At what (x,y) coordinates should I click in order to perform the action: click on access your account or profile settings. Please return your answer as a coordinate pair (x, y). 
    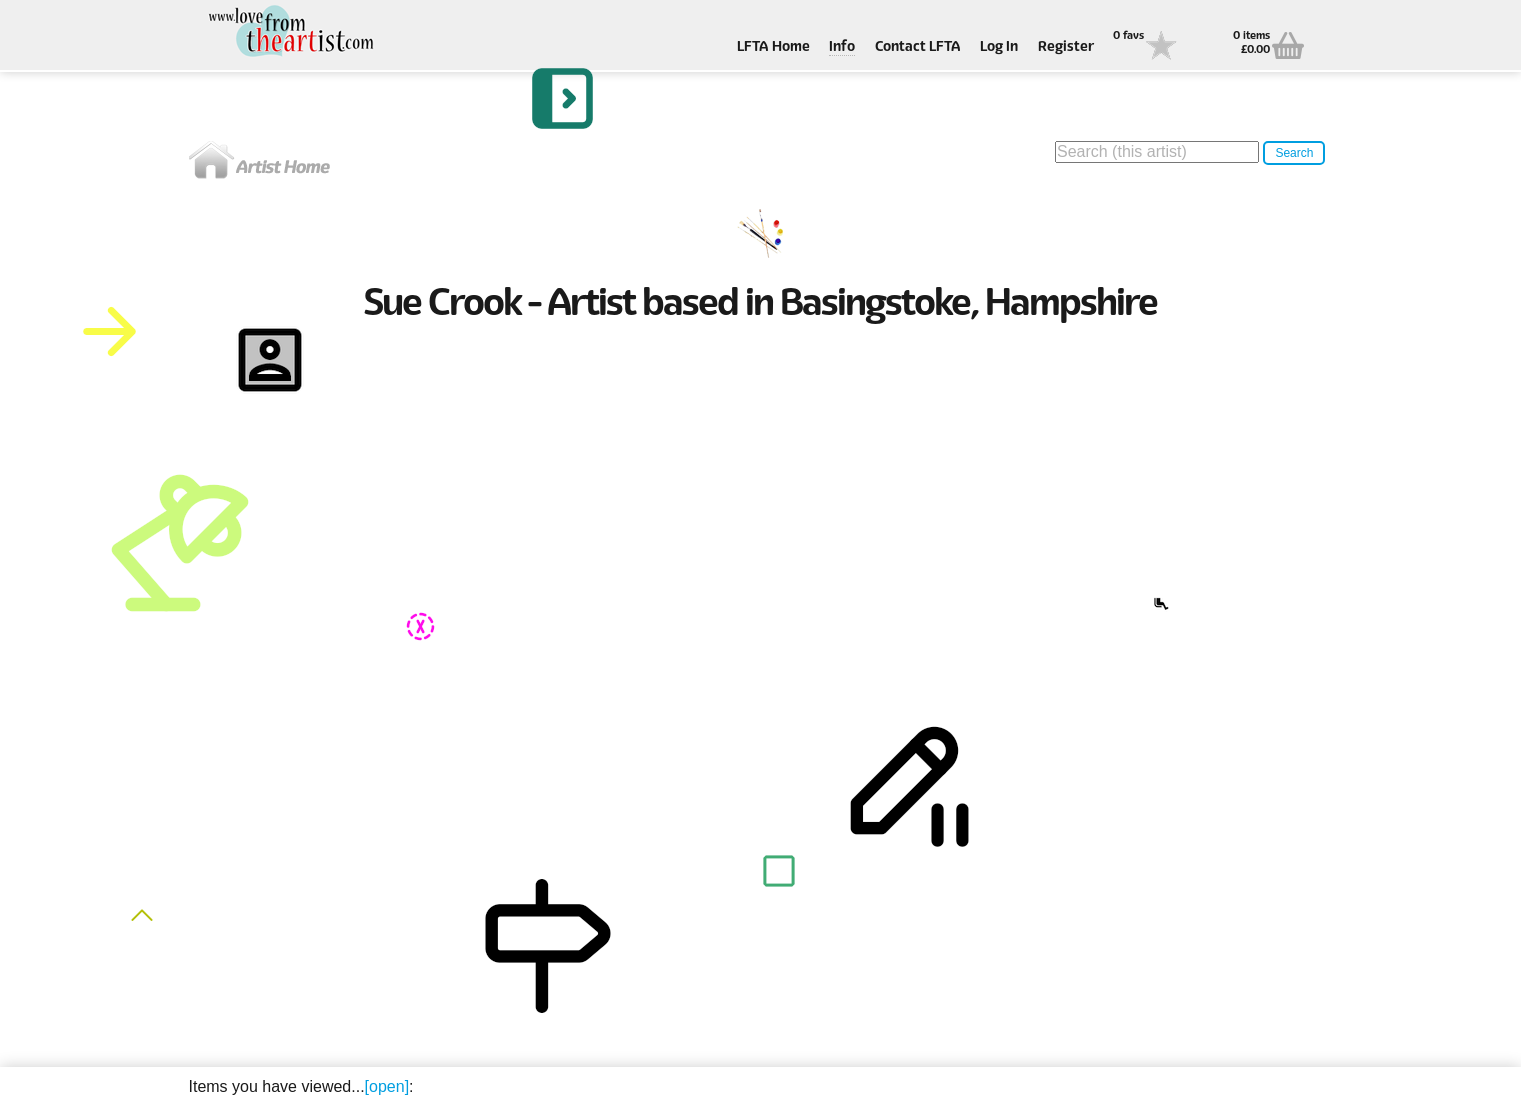
    Looking at the image, I should click on (270, 360).